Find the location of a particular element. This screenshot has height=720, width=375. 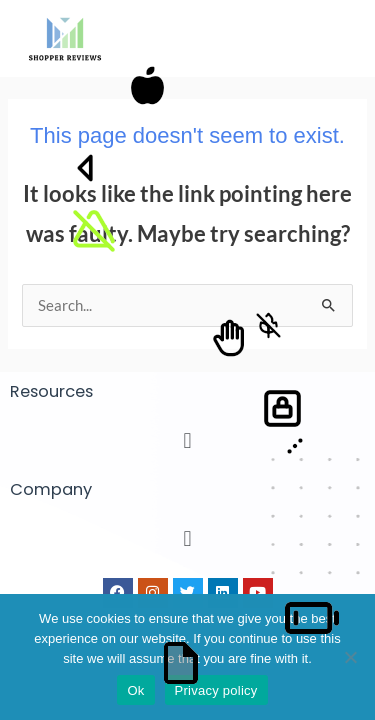

indicates low battery level is located at coordinates (312, 618).